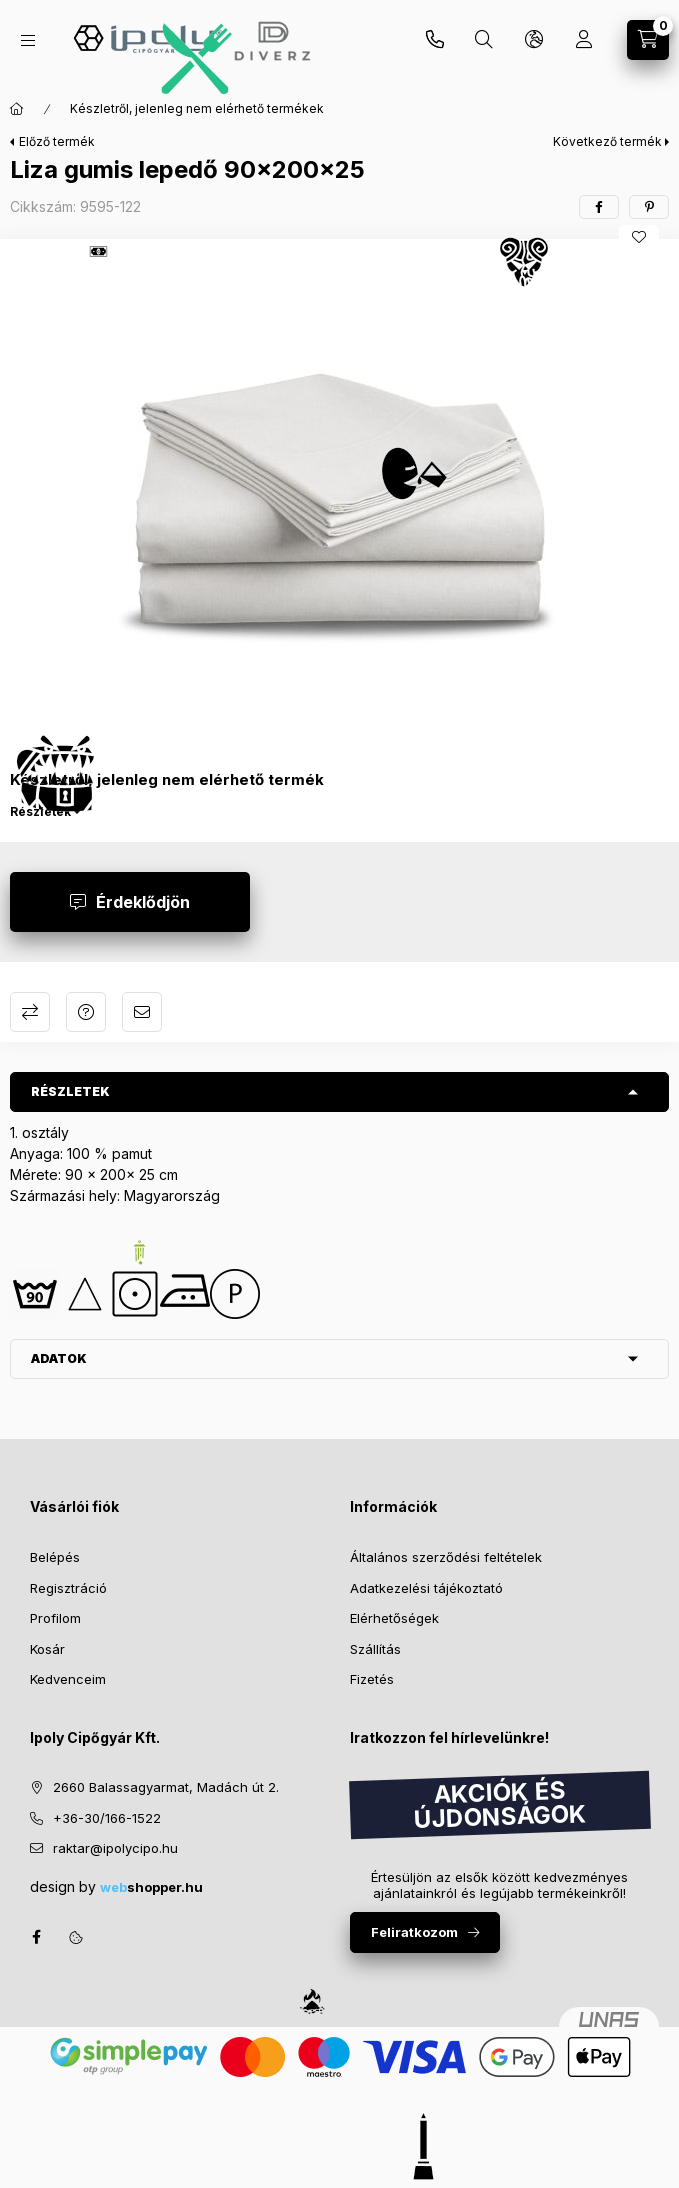 The width and height of the screenshot is (679, 2188). Describe the element at coordinates (524, 262) in the screenshot. I see `select a guitar pick or musical accessory` at that location.